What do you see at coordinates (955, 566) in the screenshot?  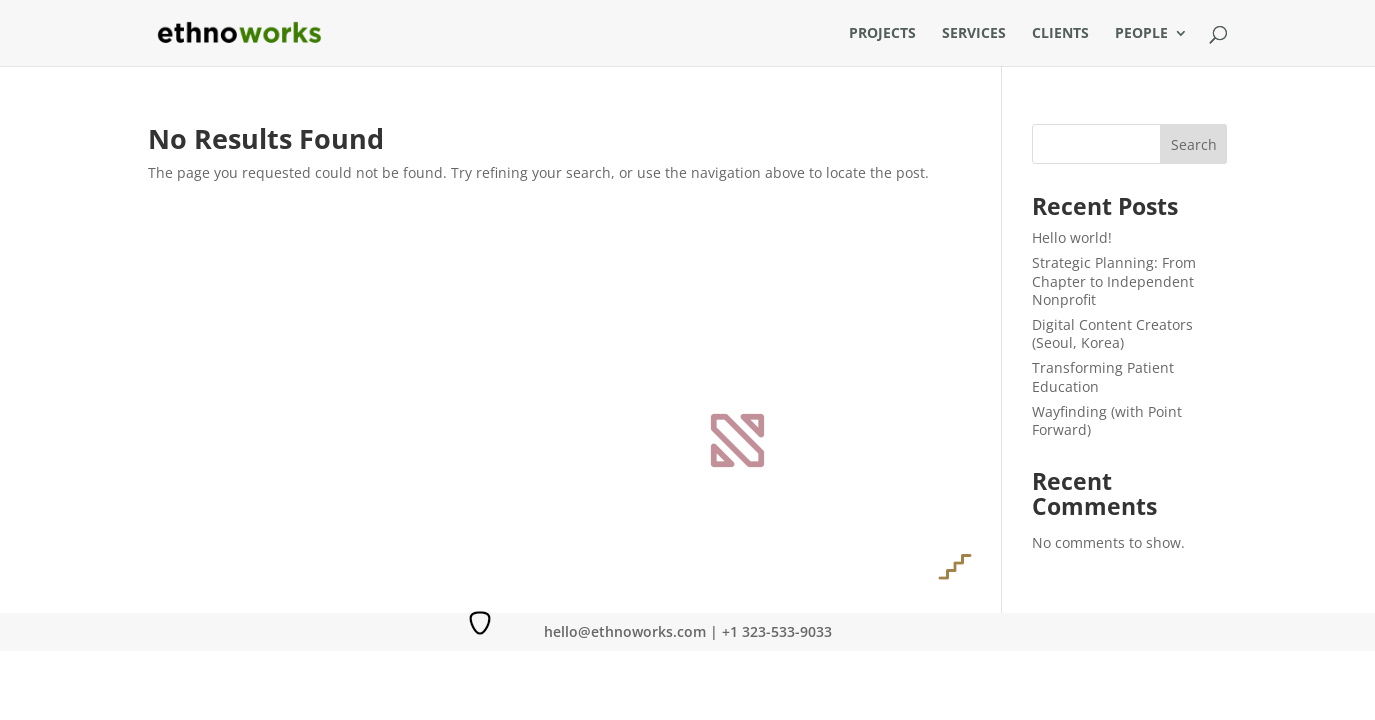 I see `indicates stairs or stairway access` at bounding box center [955, 566].